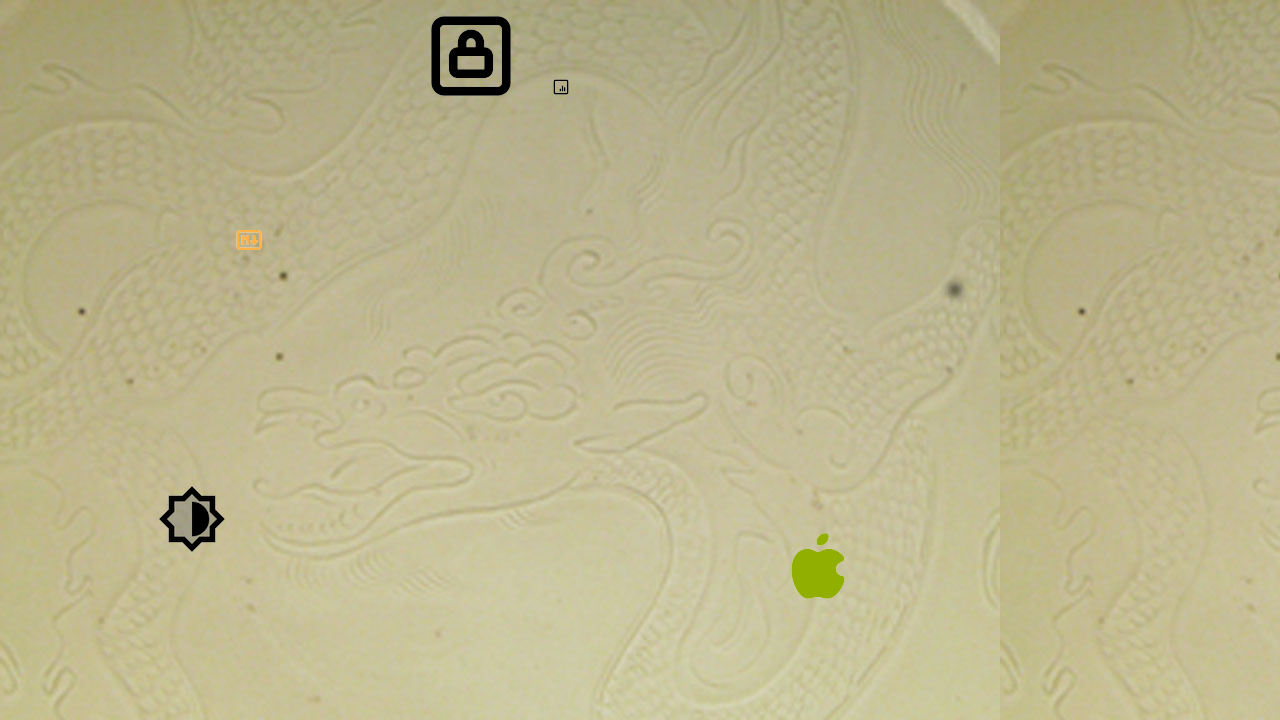  Describe the element at coordinates (249, 240) in the screenshot. I see `format text using markdown syntax` at that location.